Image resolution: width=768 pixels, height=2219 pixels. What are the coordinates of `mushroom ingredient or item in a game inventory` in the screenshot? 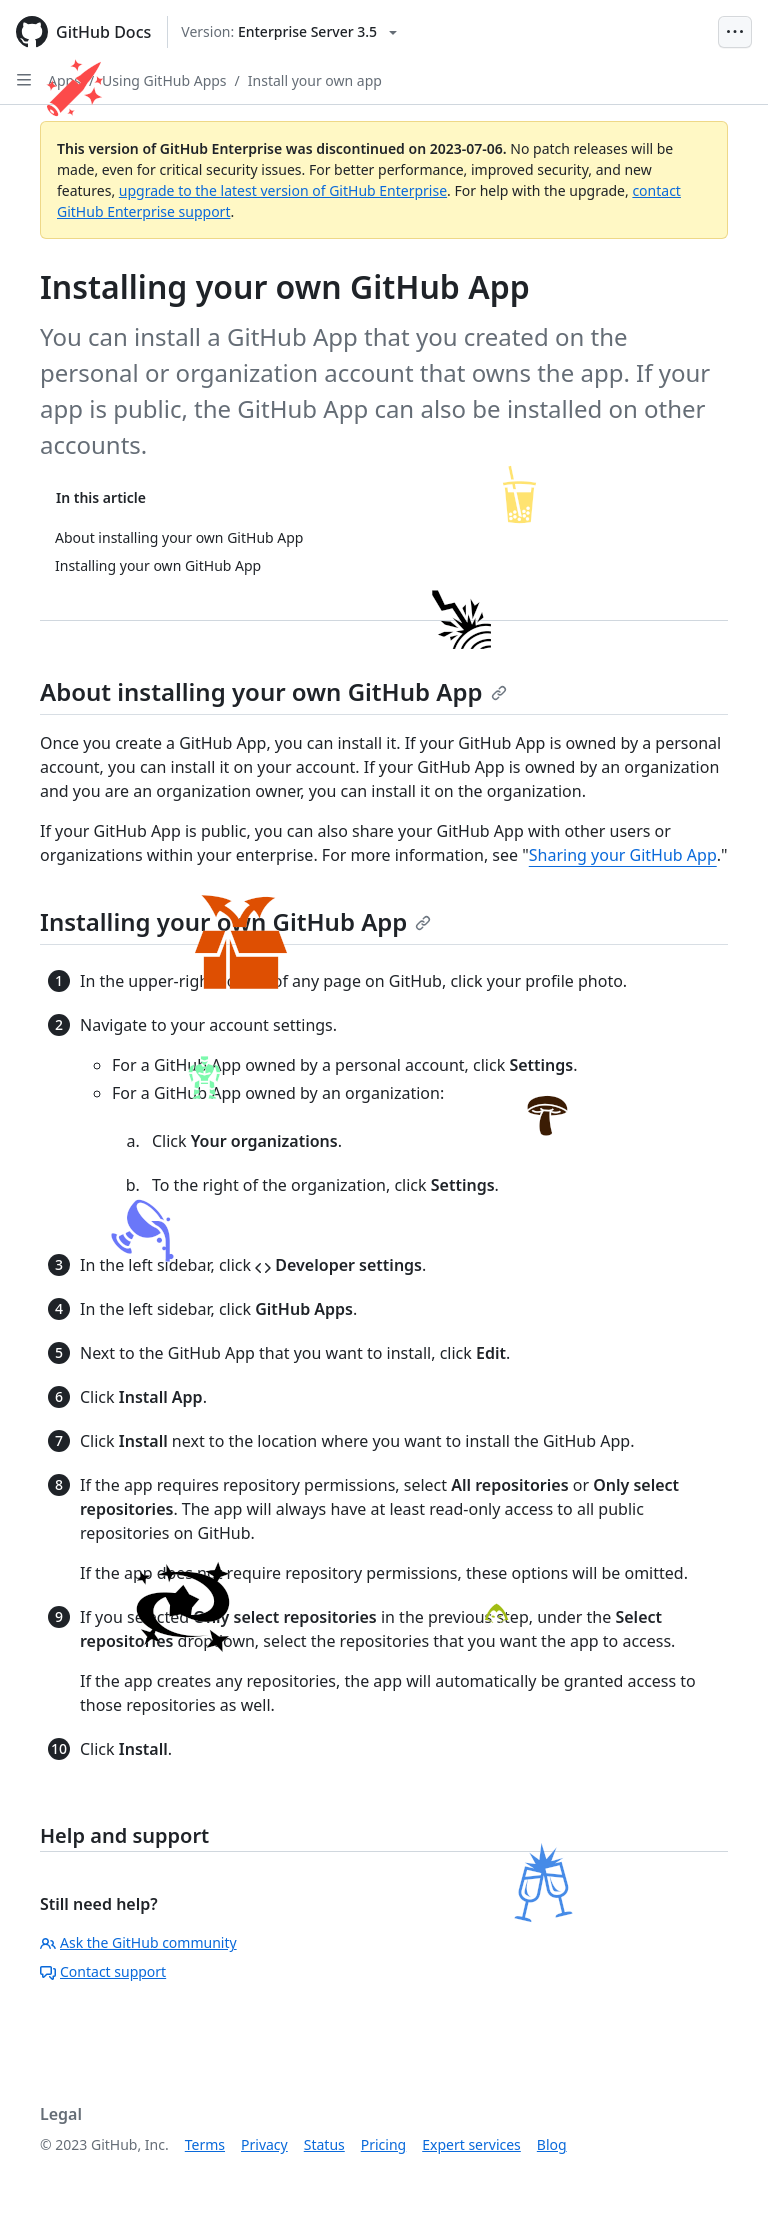 It's located at (547, 1115).